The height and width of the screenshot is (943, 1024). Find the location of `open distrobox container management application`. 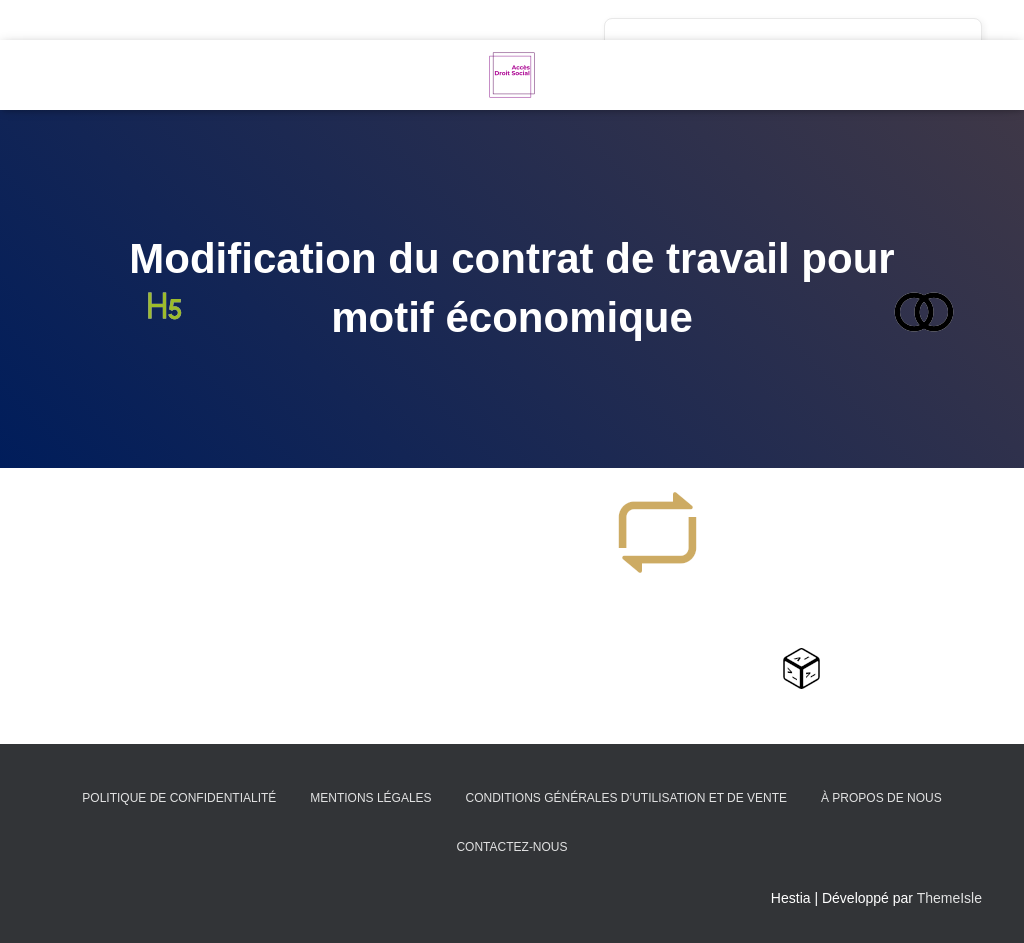

open distrobox container management application is located at coordinates (801, 668).